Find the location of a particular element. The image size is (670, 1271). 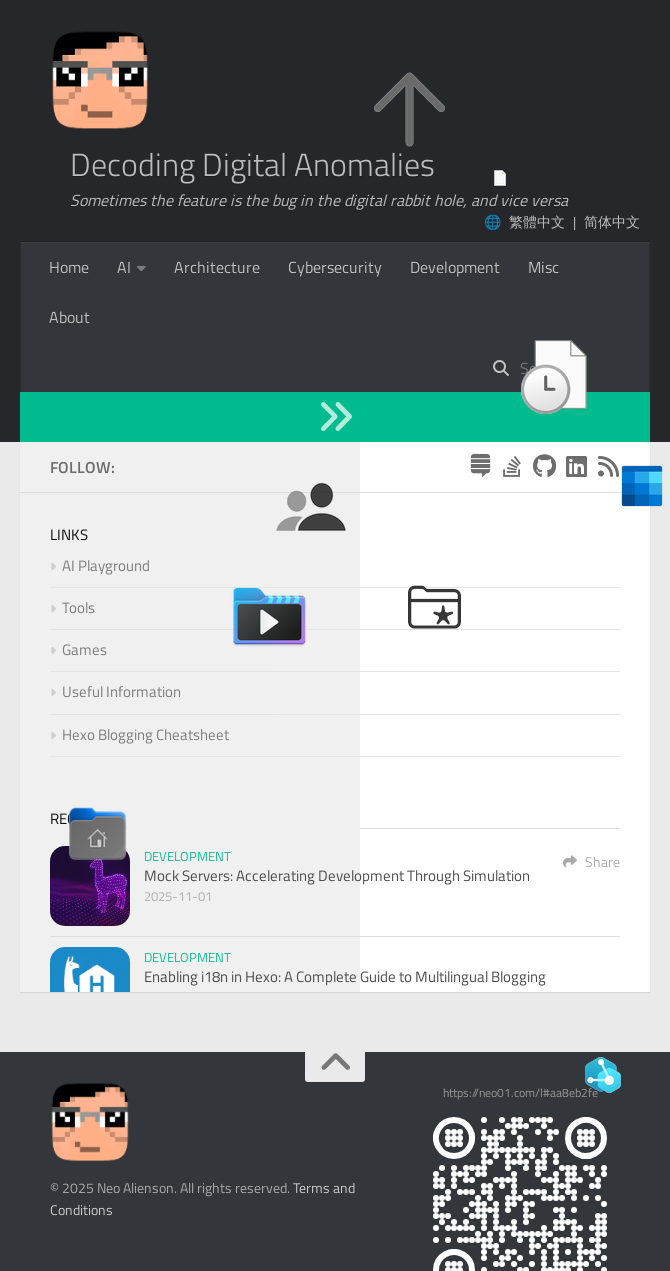

open the twins app for managing paired or linked items is located at coordinates (603, 1075).